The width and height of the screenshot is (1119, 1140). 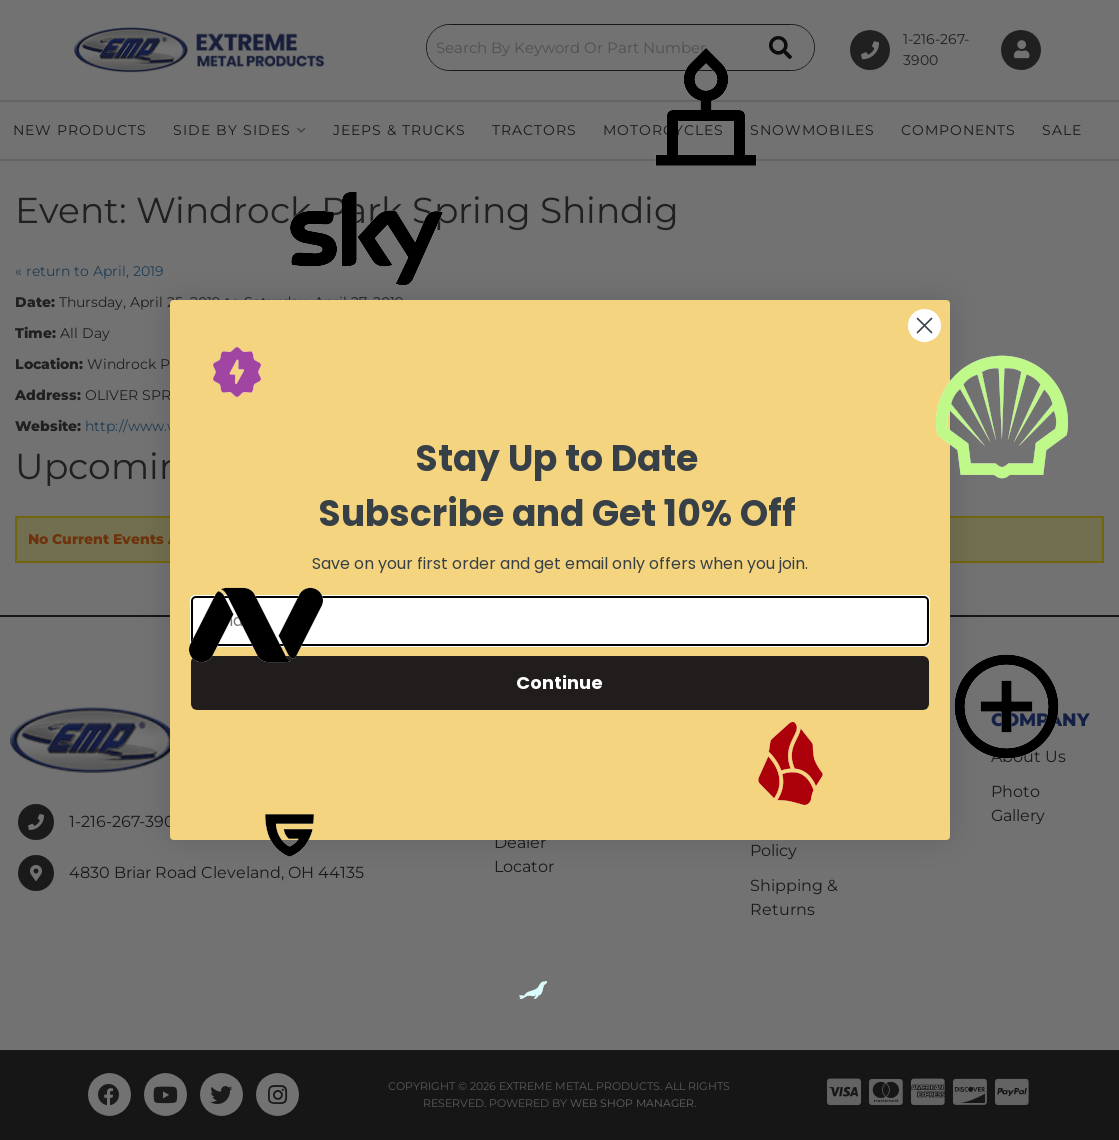 What do you see at coordinates (1006, 706) in the screenshot?
I see `add a new item` at bounding box center [1006, 706].